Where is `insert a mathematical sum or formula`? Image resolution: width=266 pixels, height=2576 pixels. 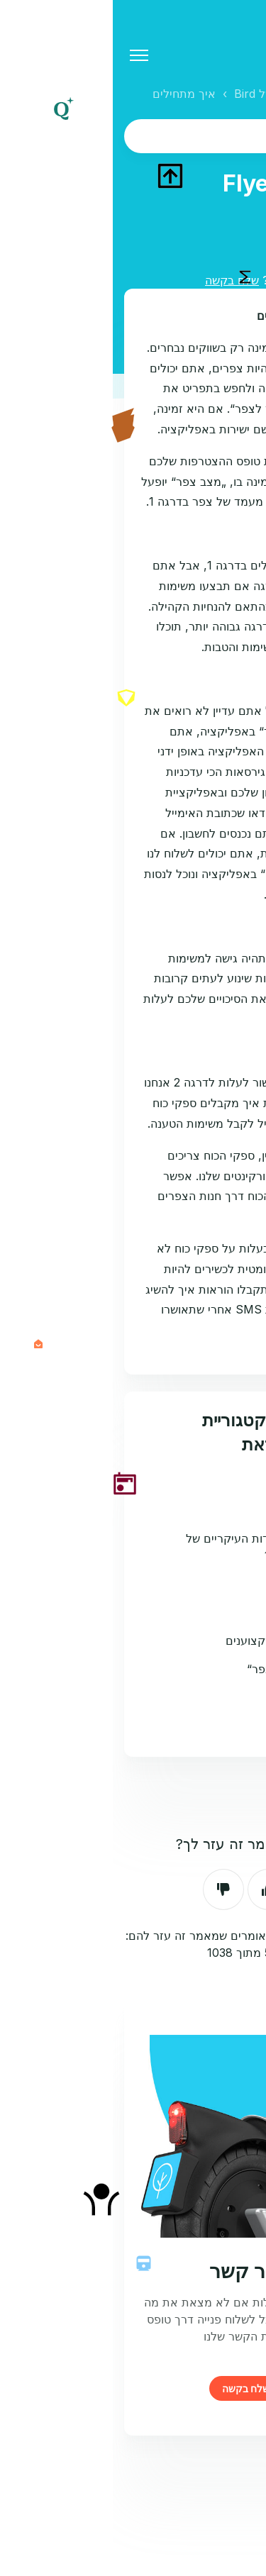
insert a mathematical sum or formula is located at coordinates (245, 277).